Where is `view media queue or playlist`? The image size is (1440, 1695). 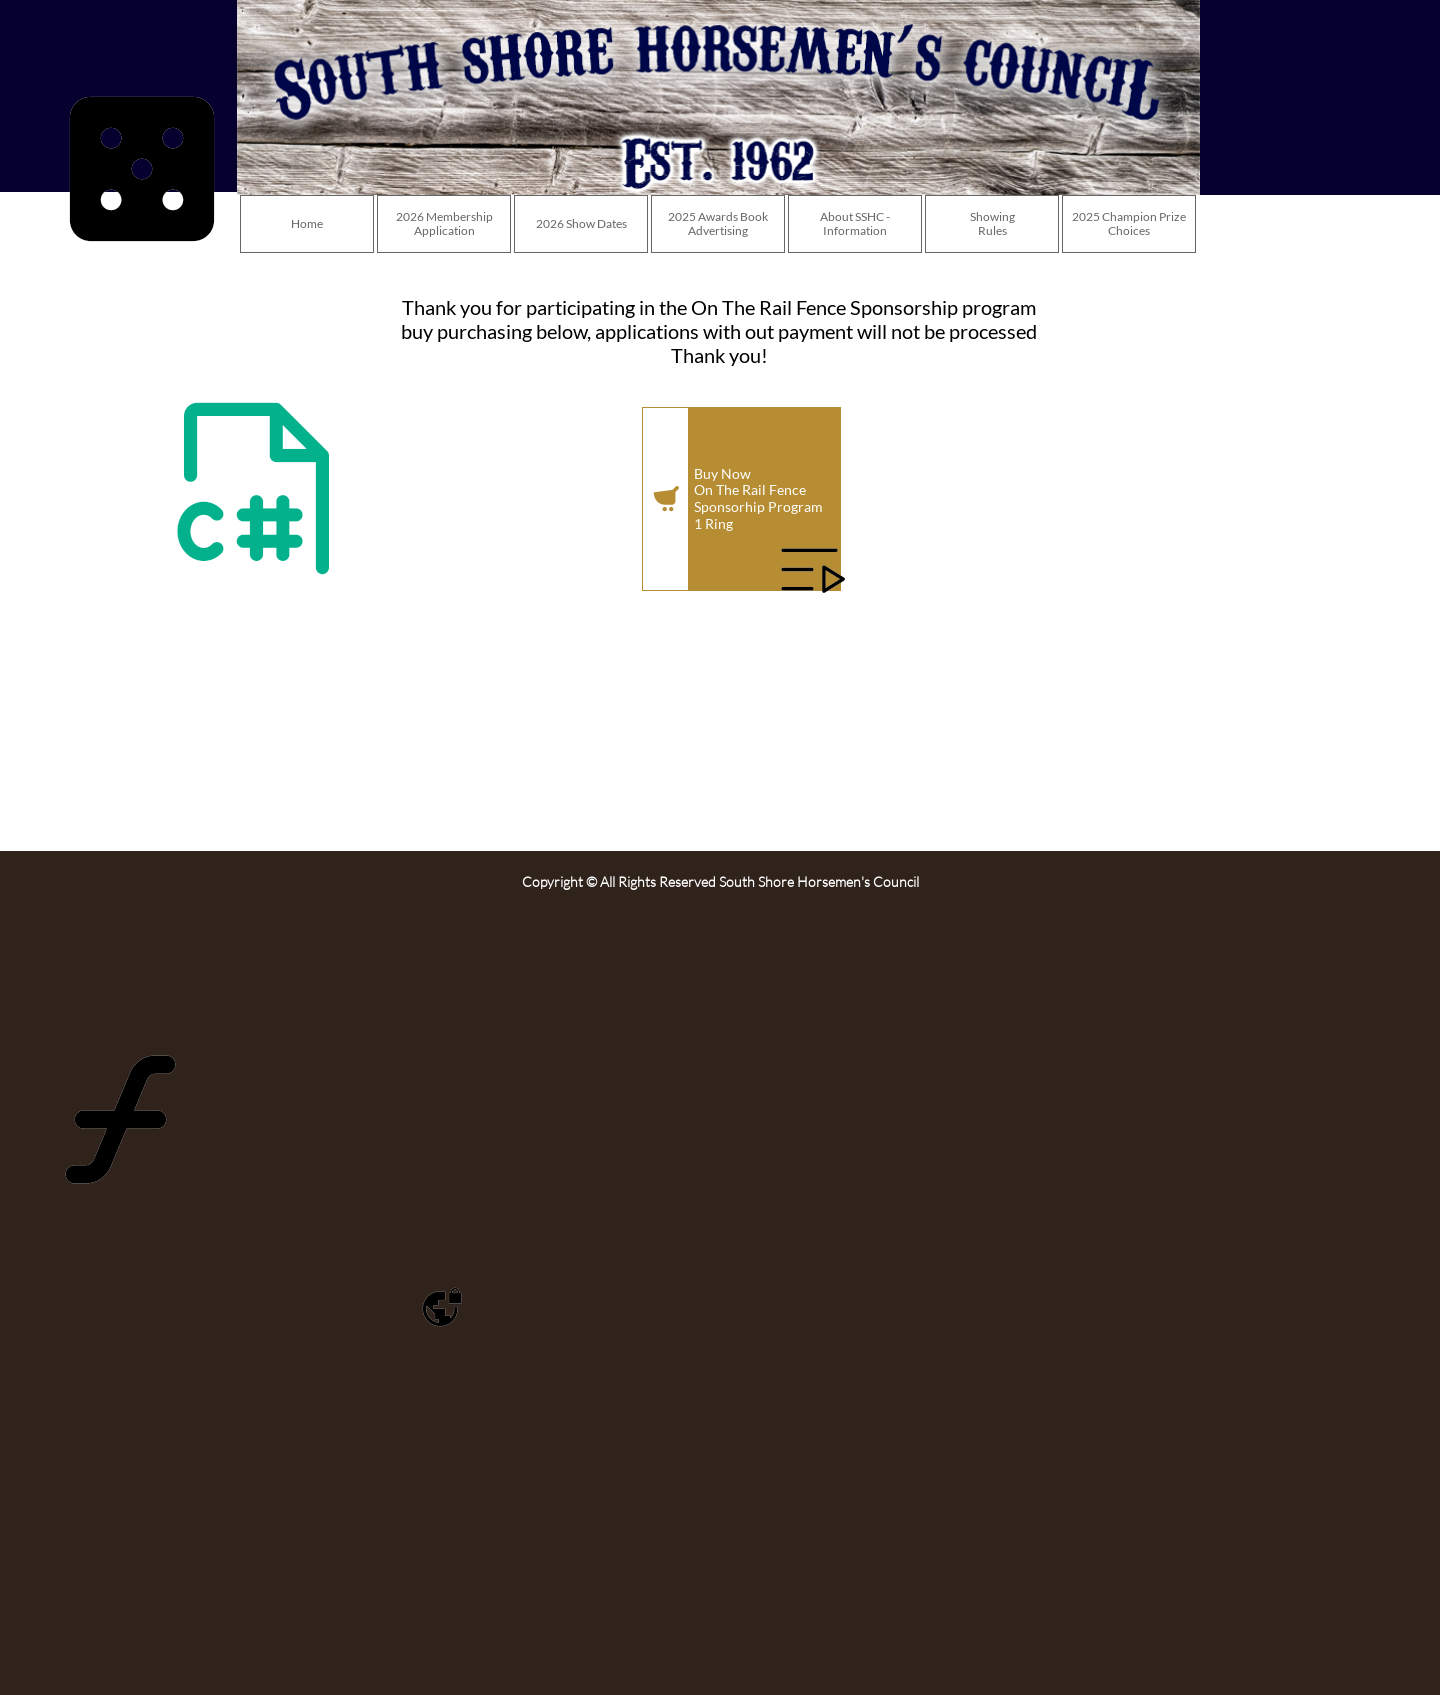
view media queue or playlist is located at coordinates (809, 569).